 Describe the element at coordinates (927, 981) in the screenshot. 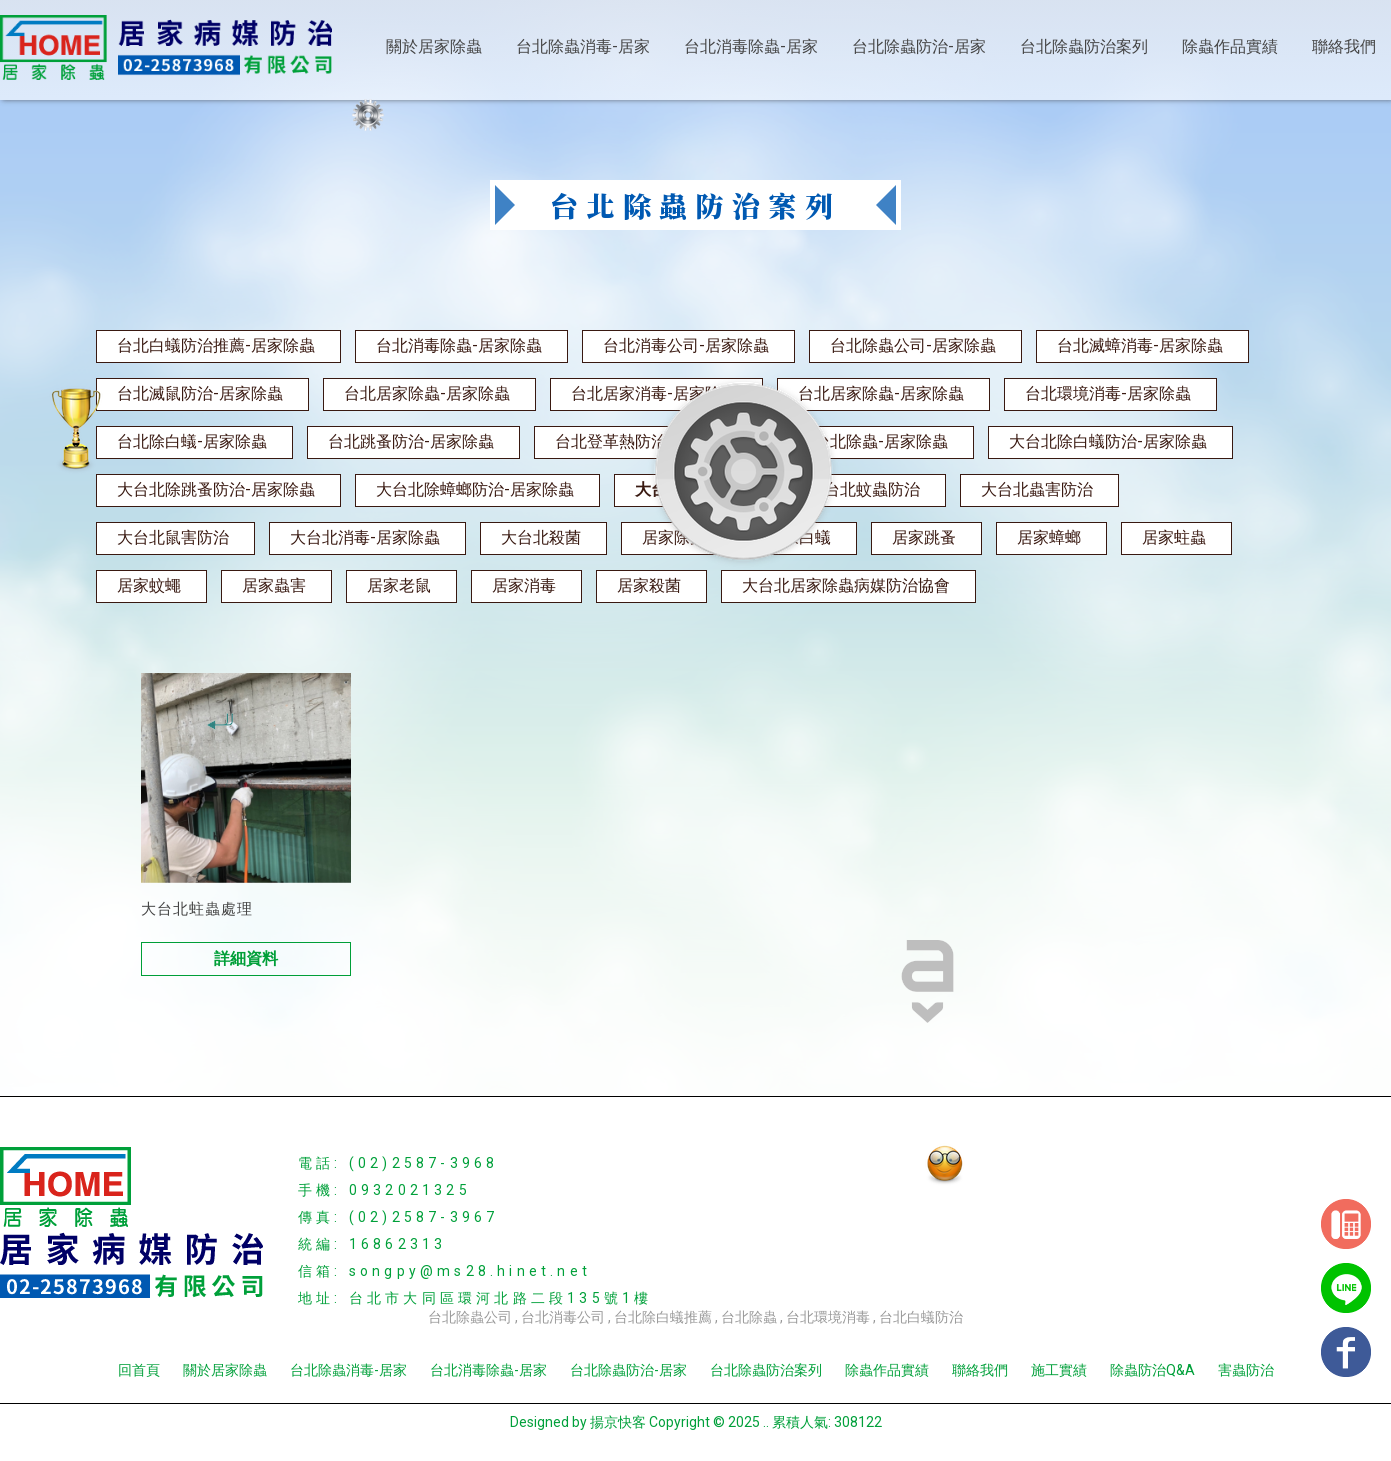

I see `insert text at cursor position` at that location.